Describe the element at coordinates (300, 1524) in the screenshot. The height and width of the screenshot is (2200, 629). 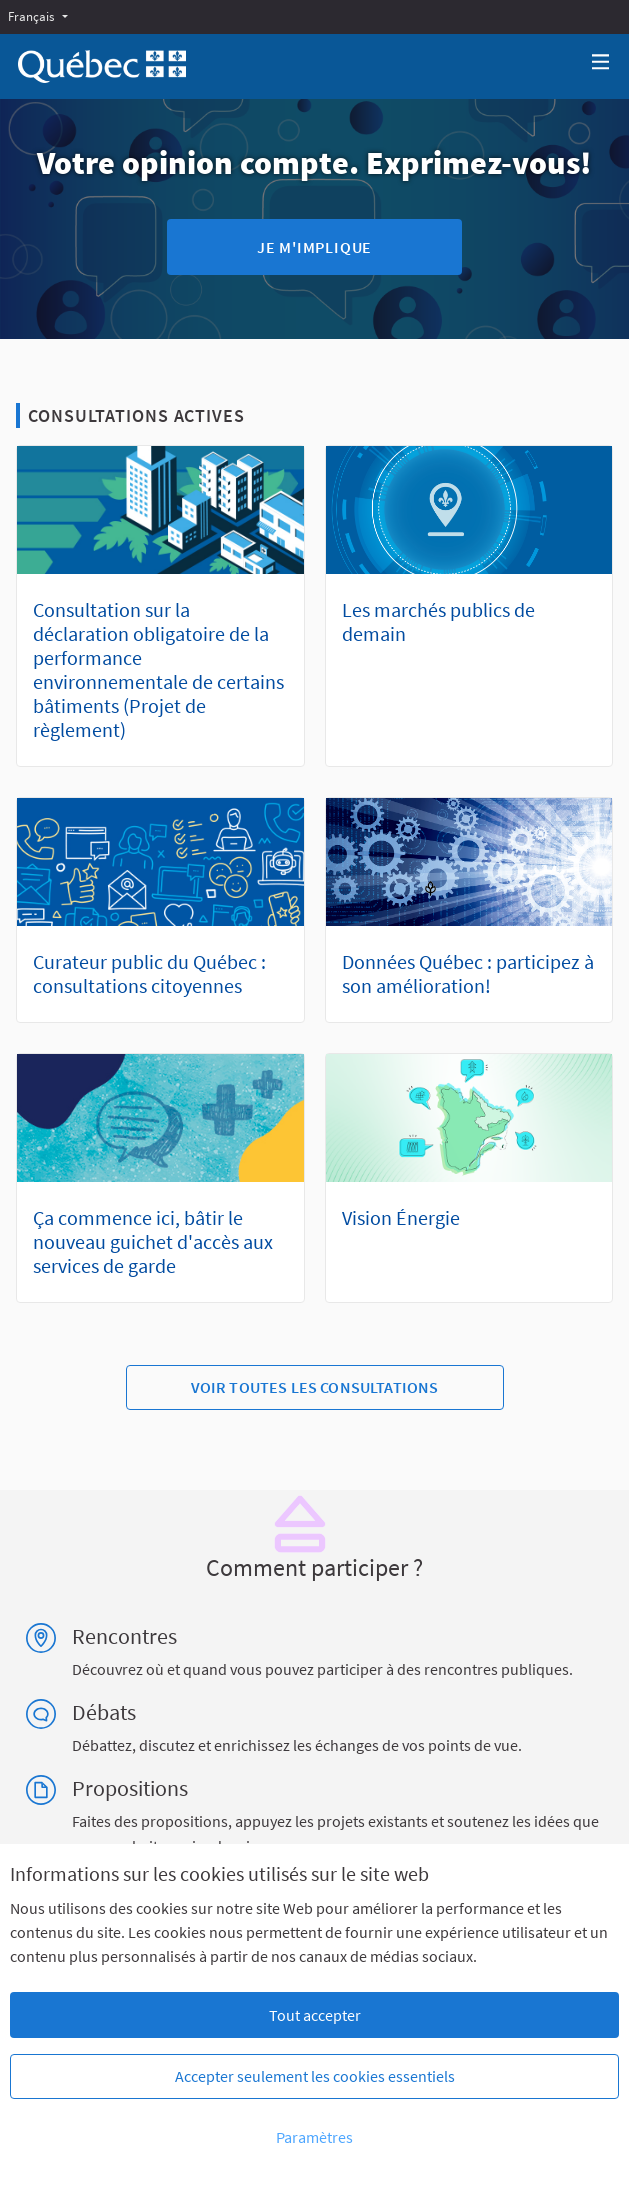
I see `eject media or disc from player` at that location.